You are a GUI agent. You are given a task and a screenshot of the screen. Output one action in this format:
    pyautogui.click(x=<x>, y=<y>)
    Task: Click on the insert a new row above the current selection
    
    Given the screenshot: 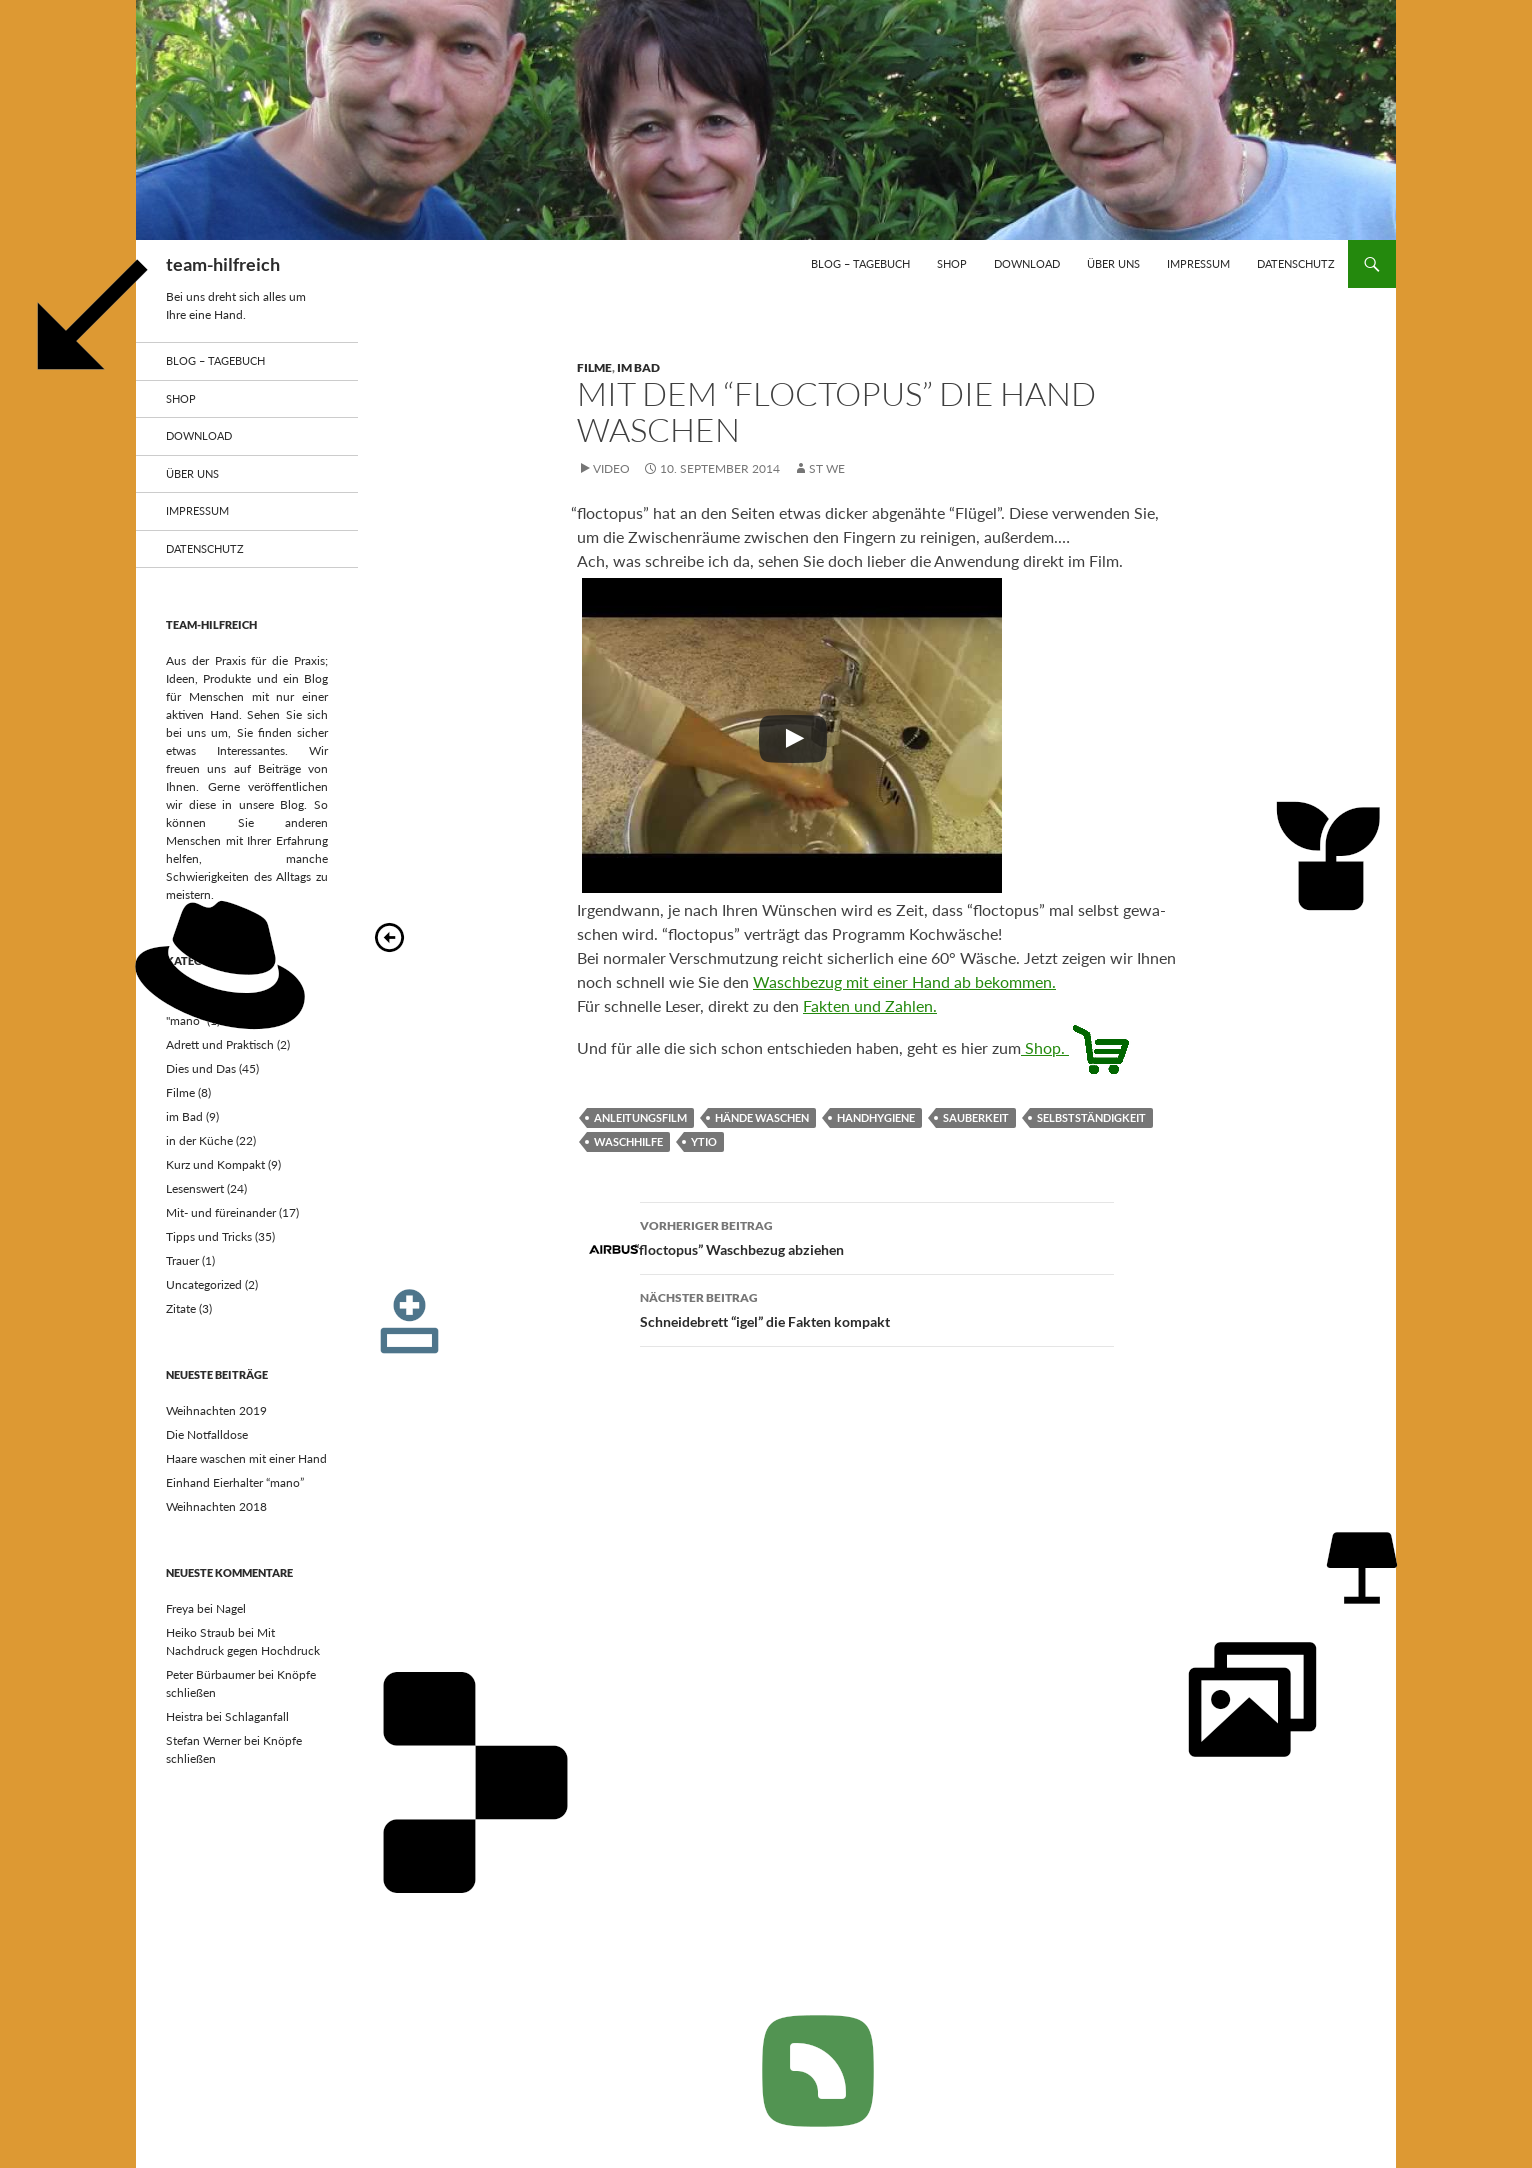 What is the action you would take?
    pyautogui.click(x=409, y=1324)
    